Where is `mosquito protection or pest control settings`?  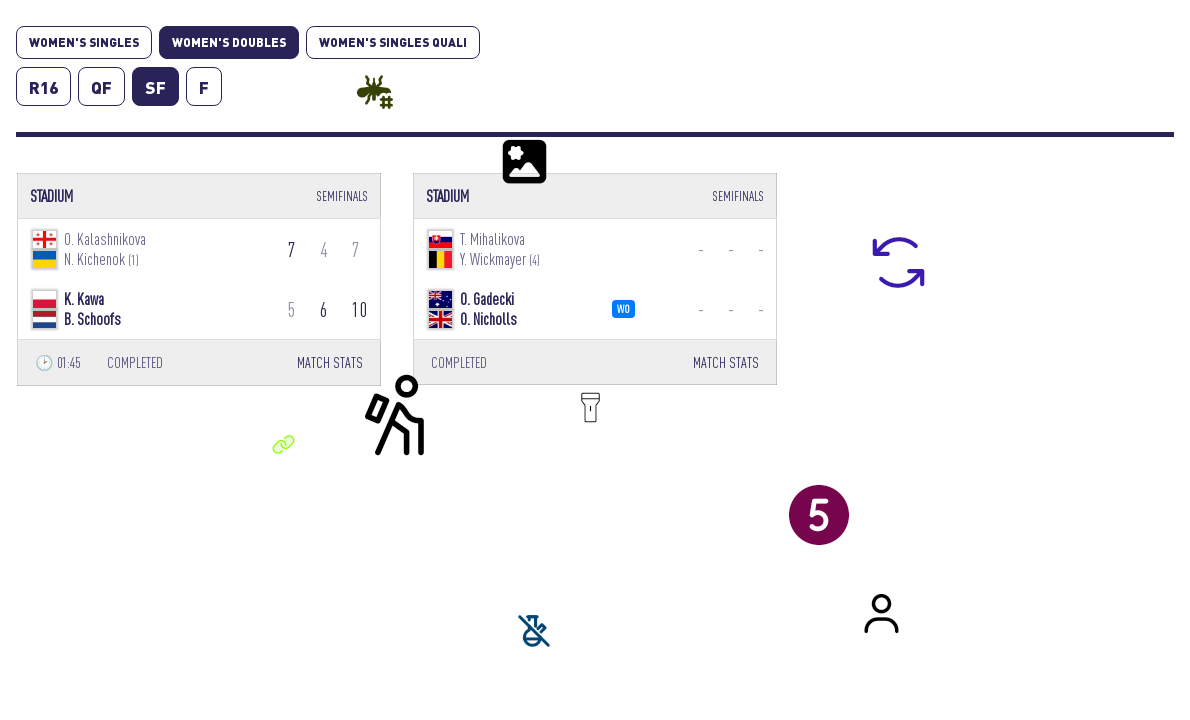 mosquito protection or pest control settings is located at coordinates (374, 90).